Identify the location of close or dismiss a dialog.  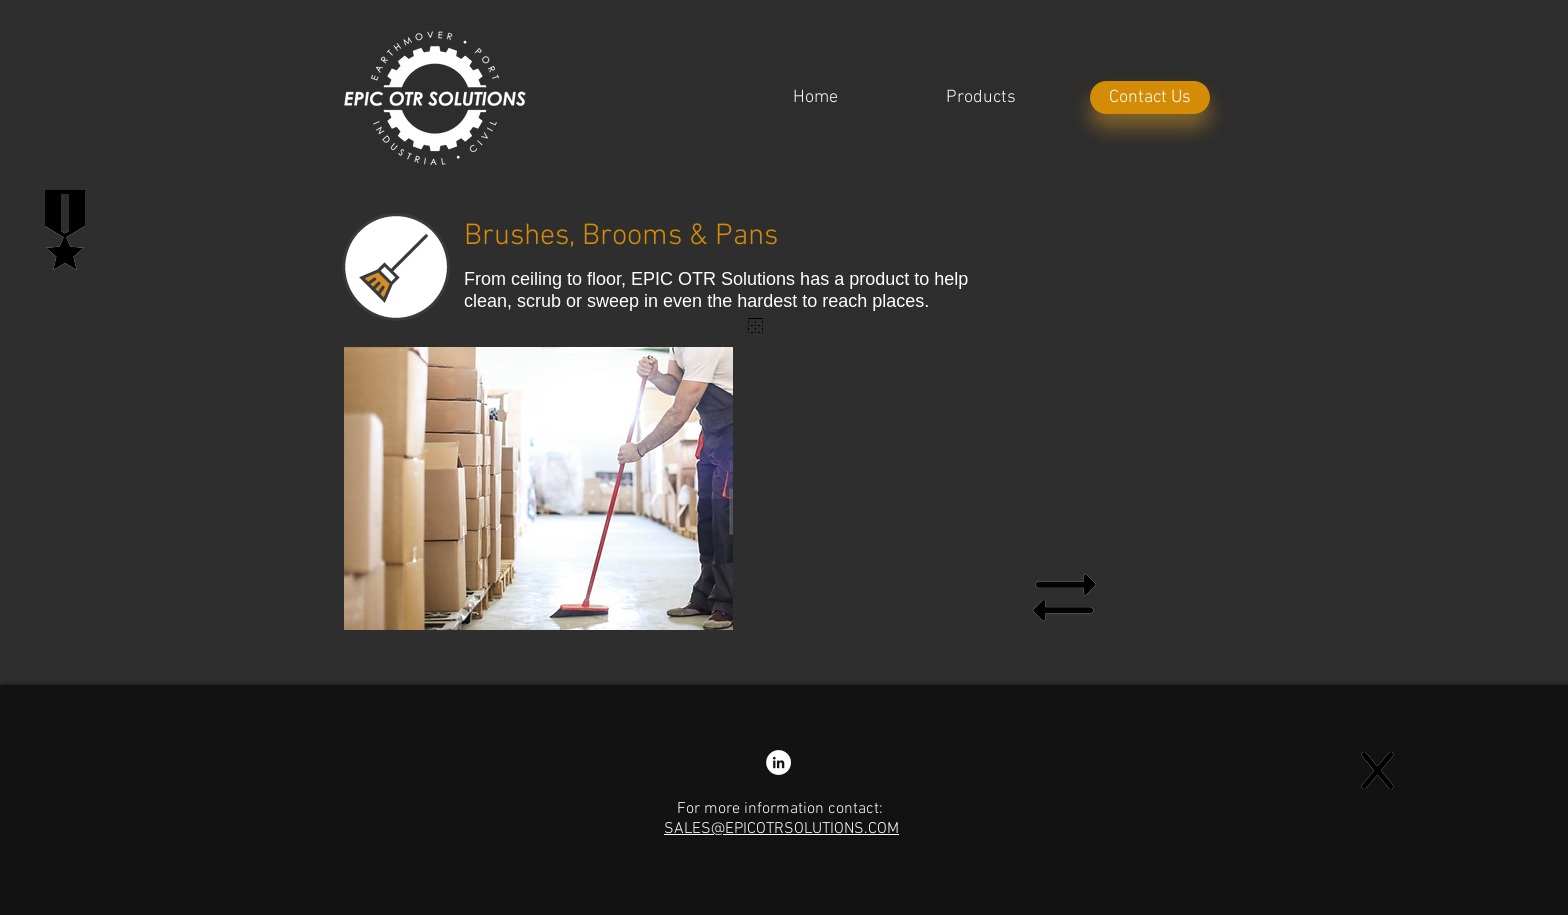
(1377, 770).